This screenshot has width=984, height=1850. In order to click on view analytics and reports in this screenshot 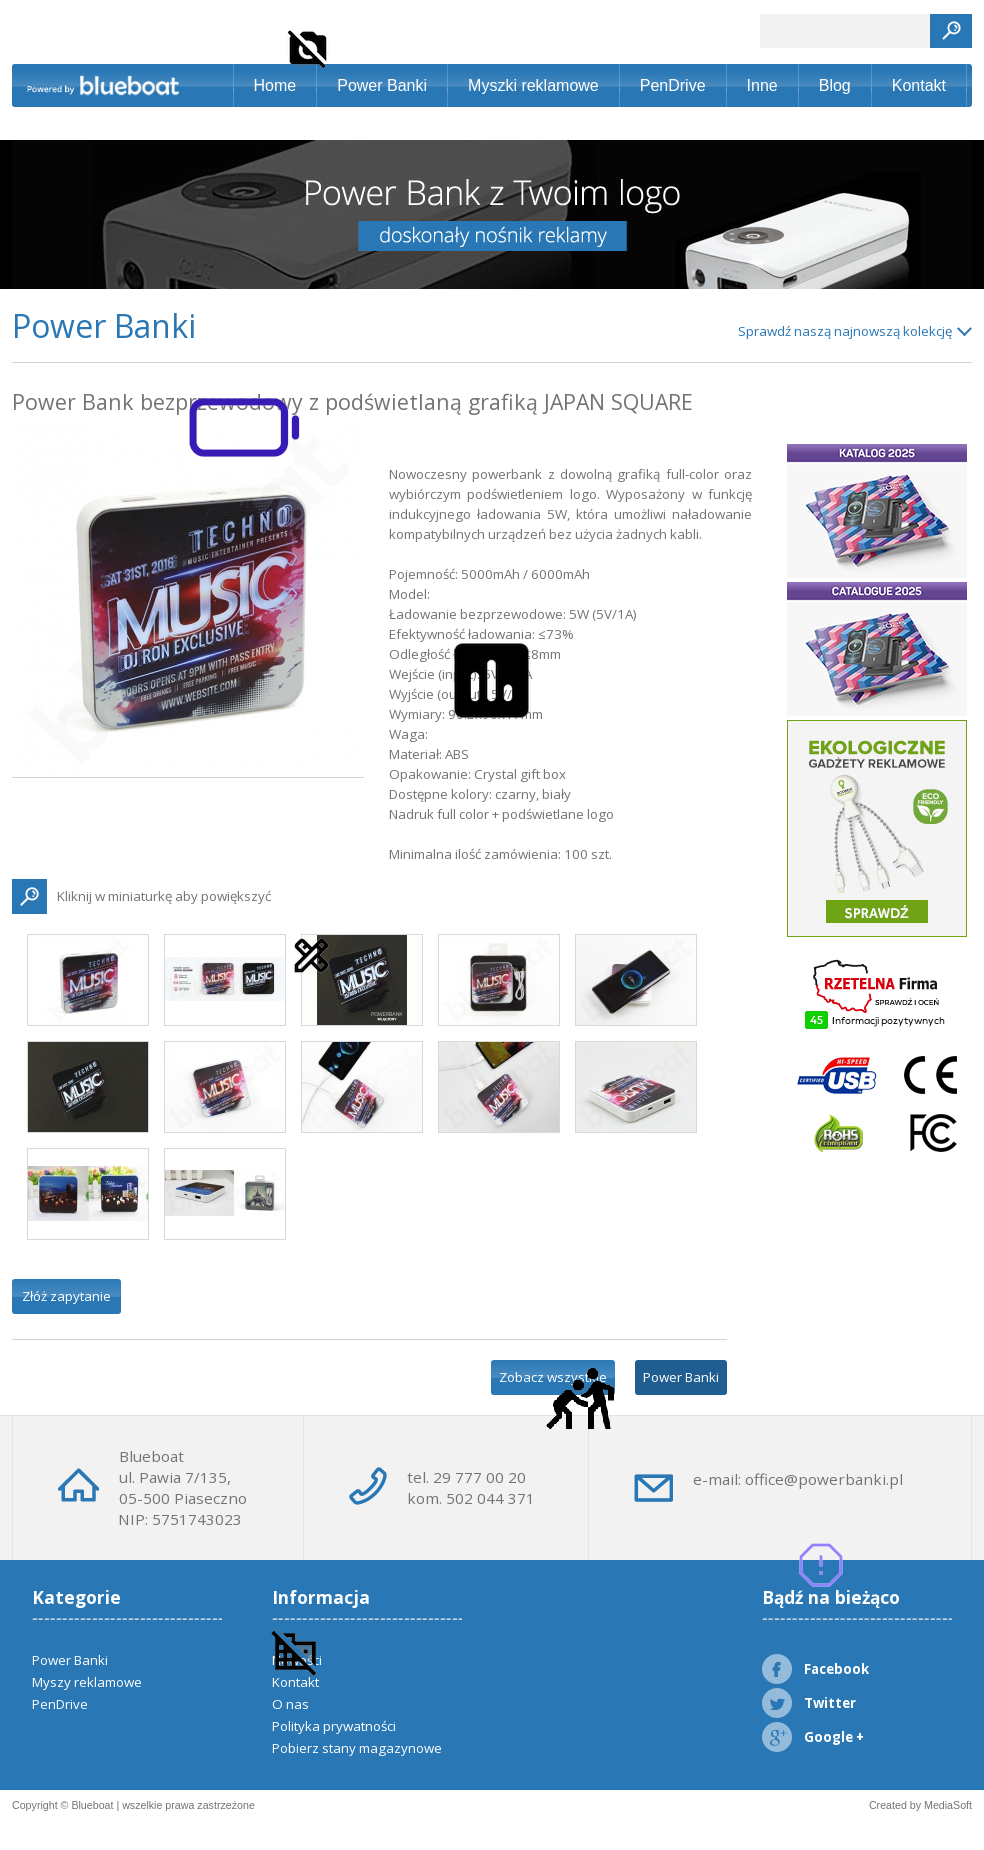, I will do `click(491, 680)`.